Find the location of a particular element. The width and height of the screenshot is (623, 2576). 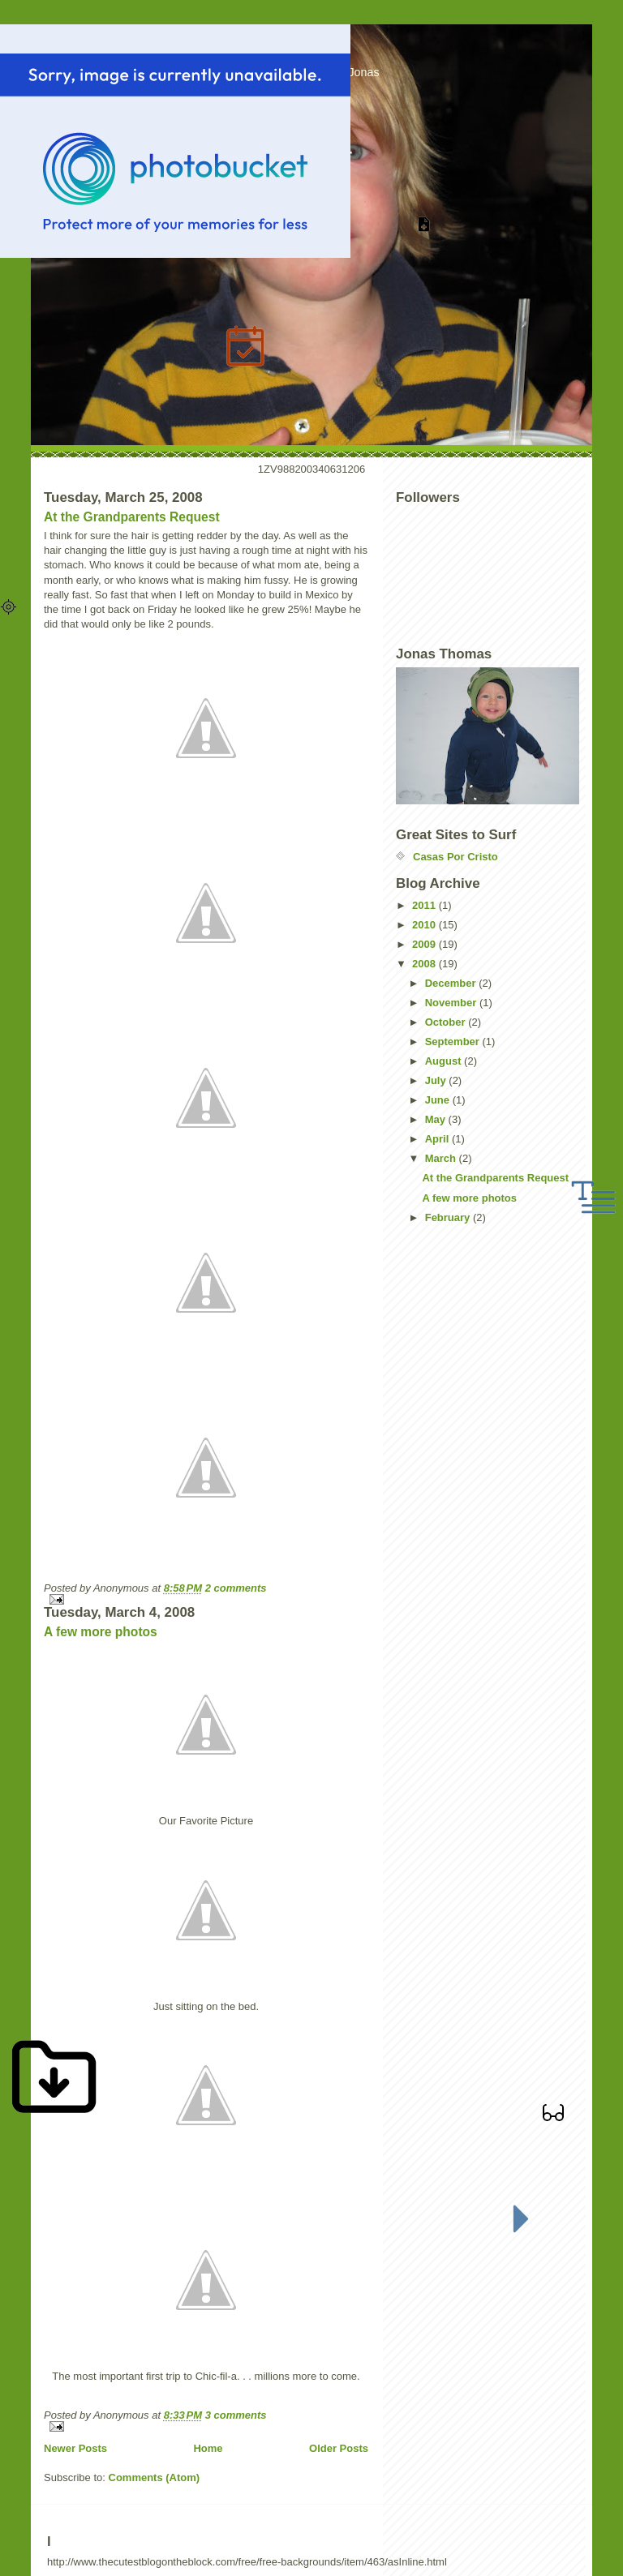

get current location is located at coordinates (8, 606).